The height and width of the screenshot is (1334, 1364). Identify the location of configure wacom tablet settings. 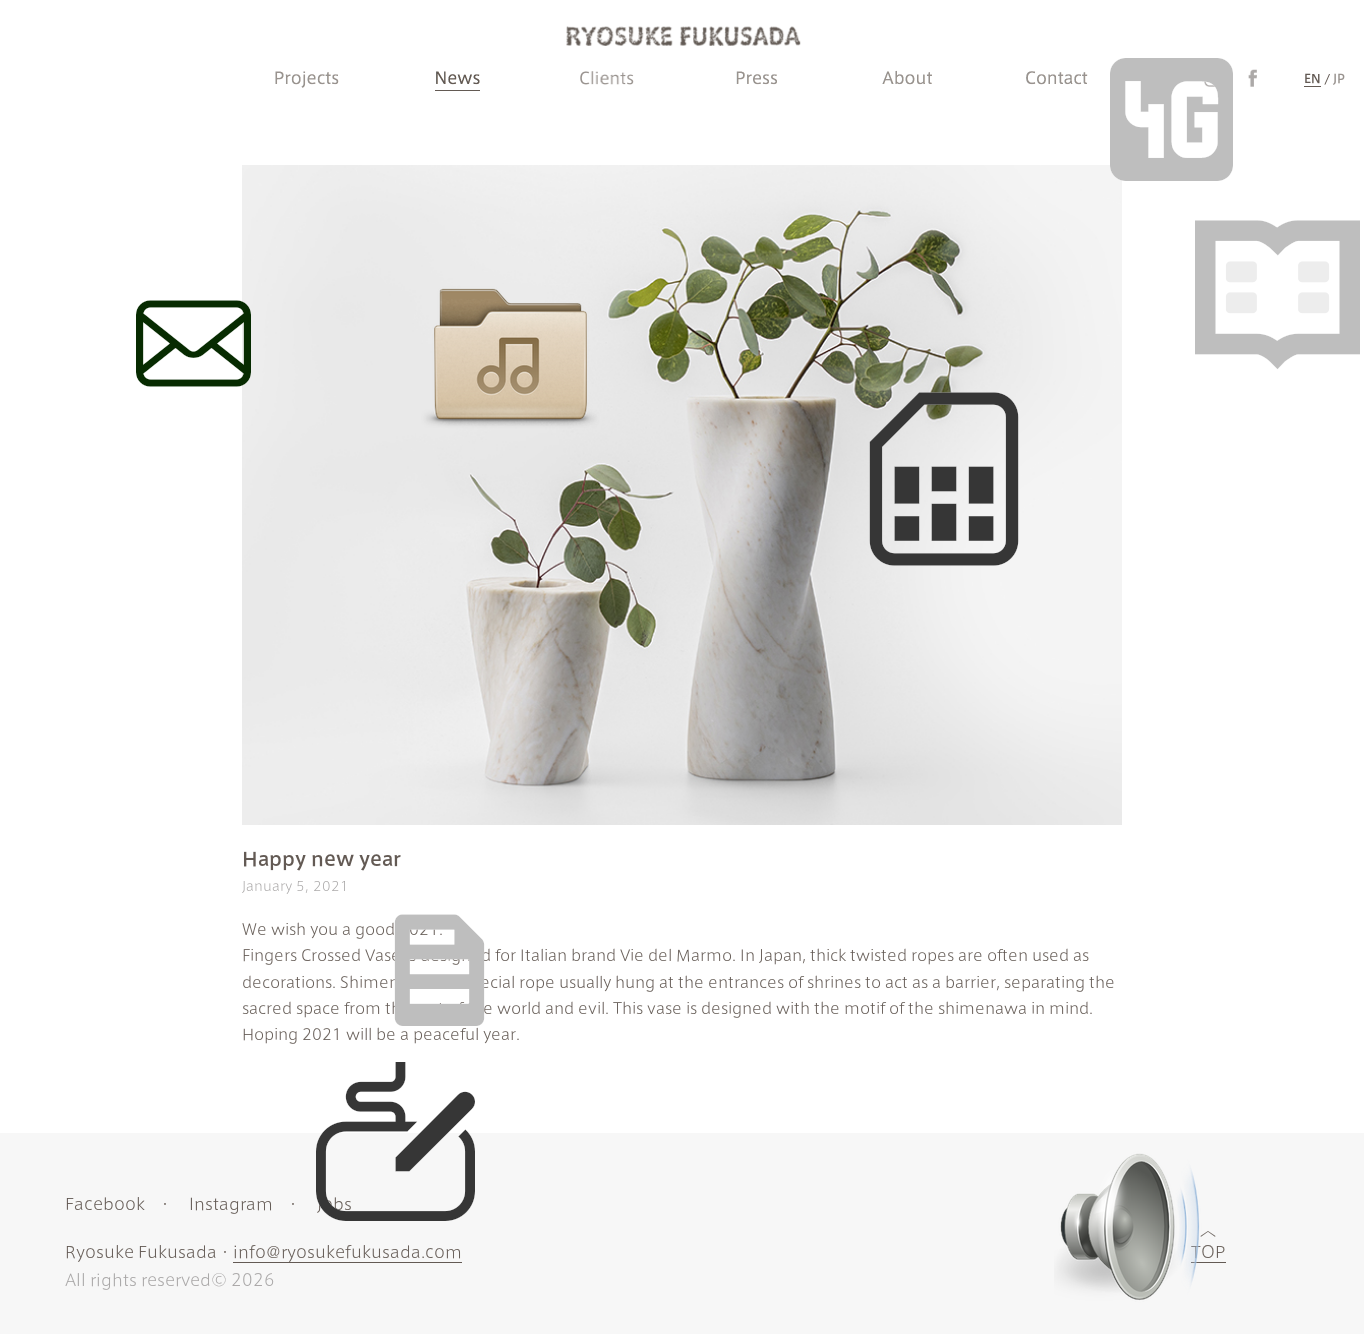
(395, 1141).